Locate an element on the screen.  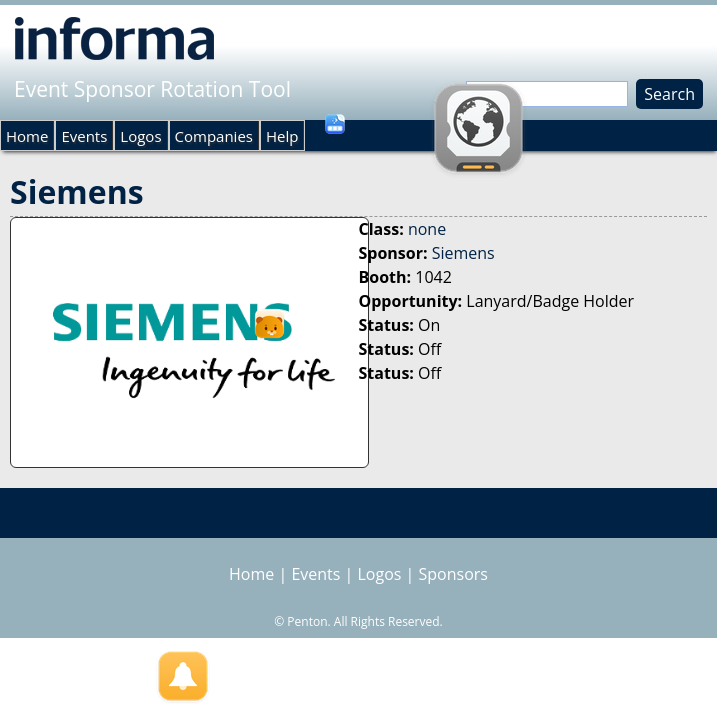
open beaver notes app is located at coordinates (269, 323).